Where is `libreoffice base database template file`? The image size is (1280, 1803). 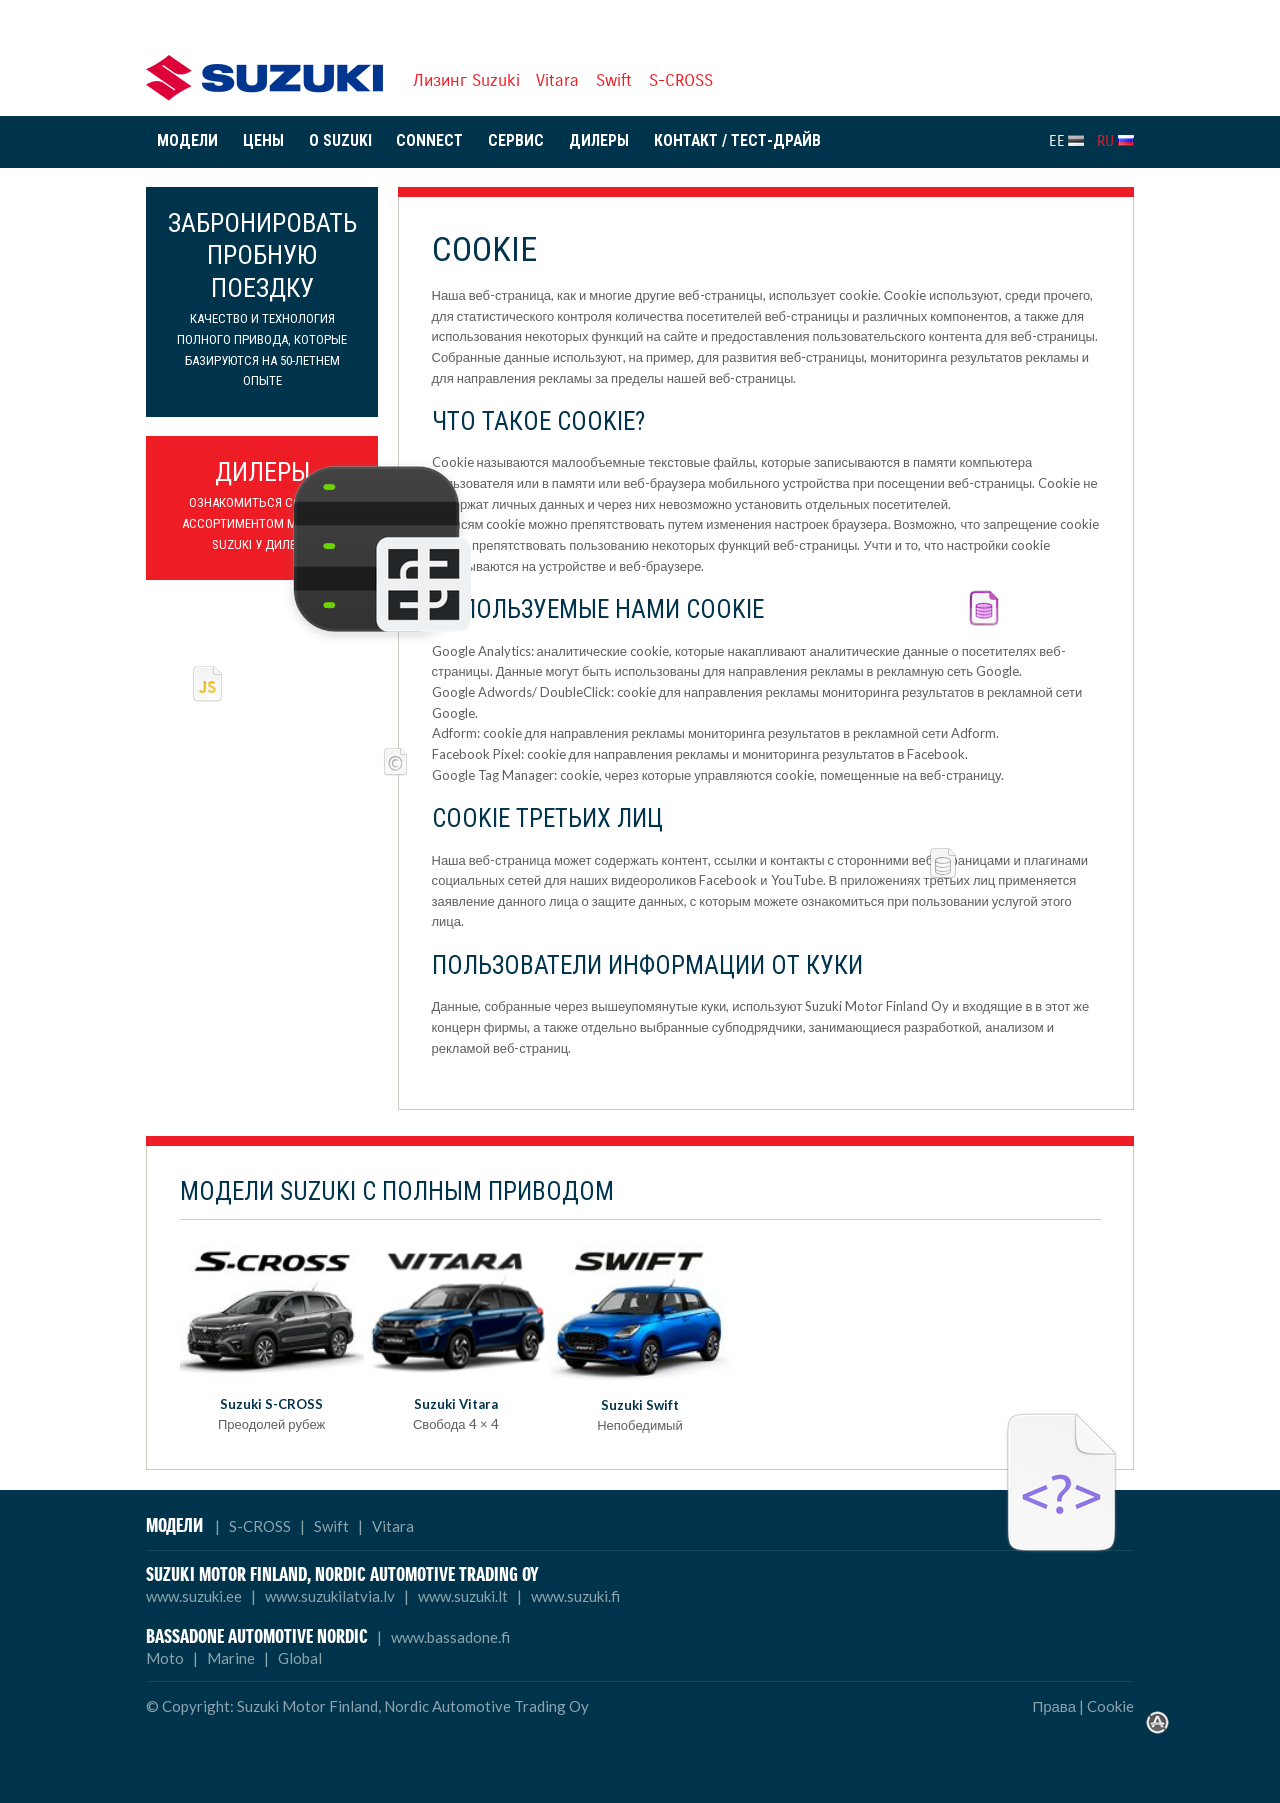
libreoffice base database template file is located at coordinates (984, 608).